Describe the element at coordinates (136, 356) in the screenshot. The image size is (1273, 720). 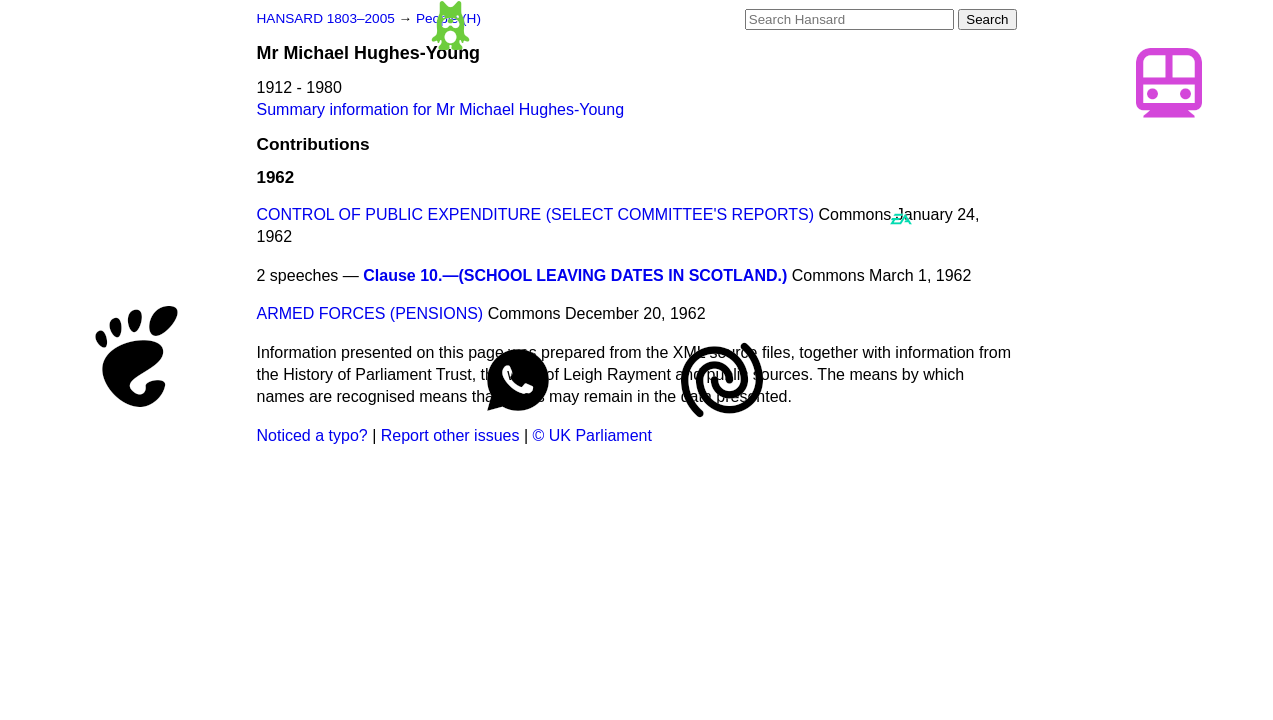
I see `GNOME desktop environment logo` at that location.